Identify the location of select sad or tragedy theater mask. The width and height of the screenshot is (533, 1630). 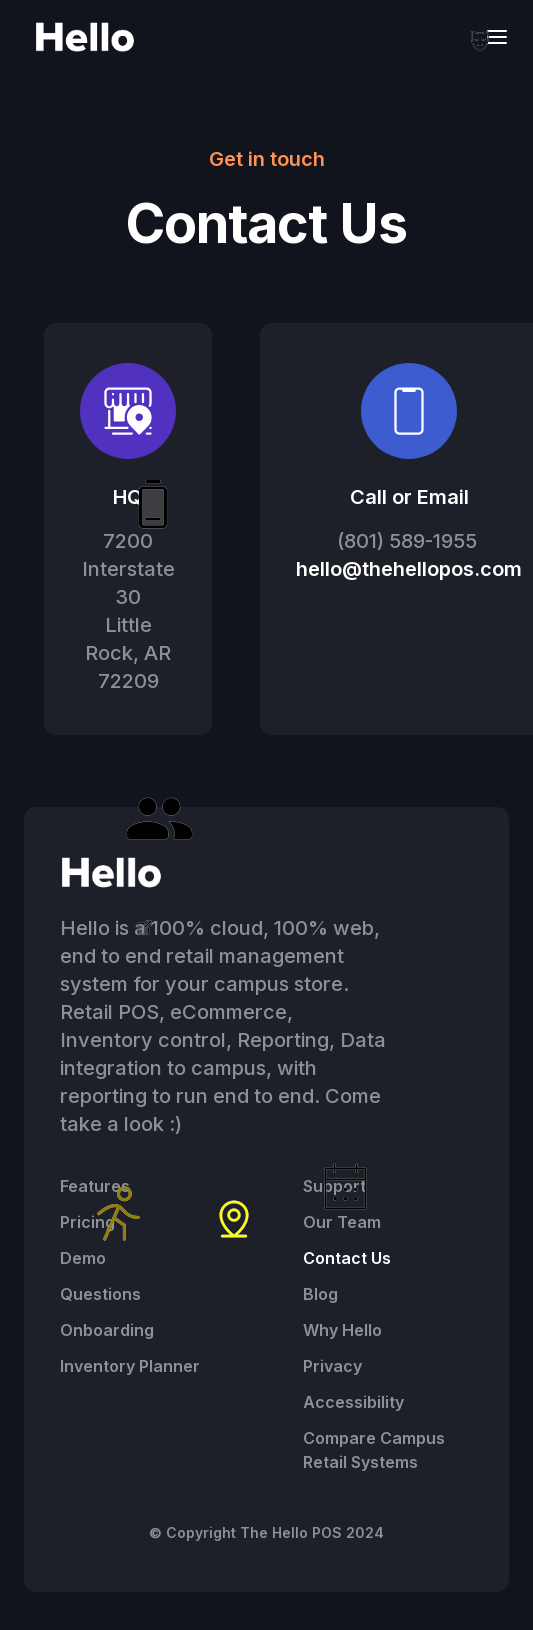
(480, 40).